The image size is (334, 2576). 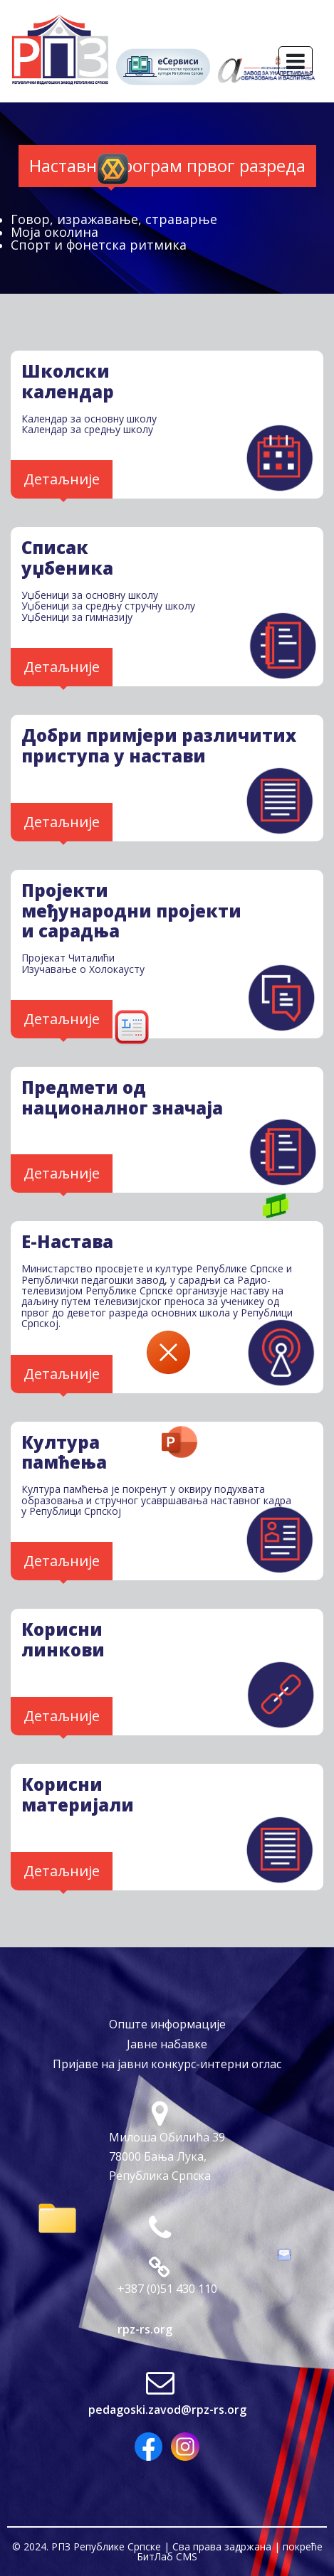 What do you see at coordinates (57, 2219) in the screenshot?
I see `open folder to view contents` at bounding box center [57, 2219].